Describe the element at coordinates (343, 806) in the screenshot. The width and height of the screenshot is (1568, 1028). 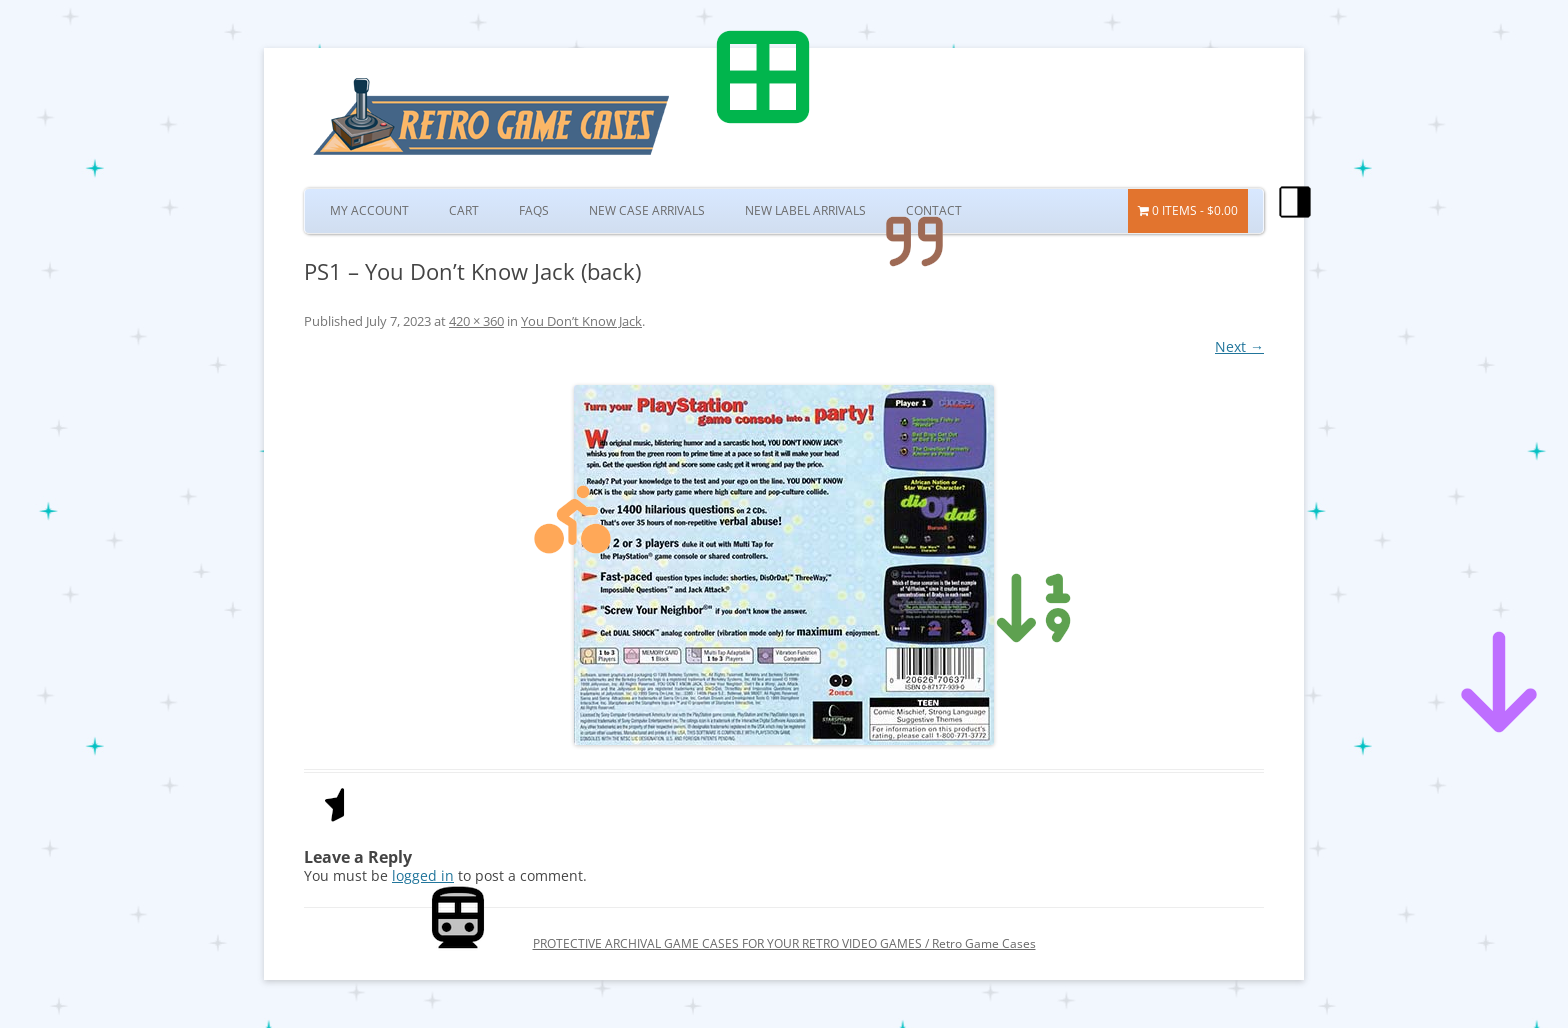
I see `indicates a partial or half-star rating` at that location.